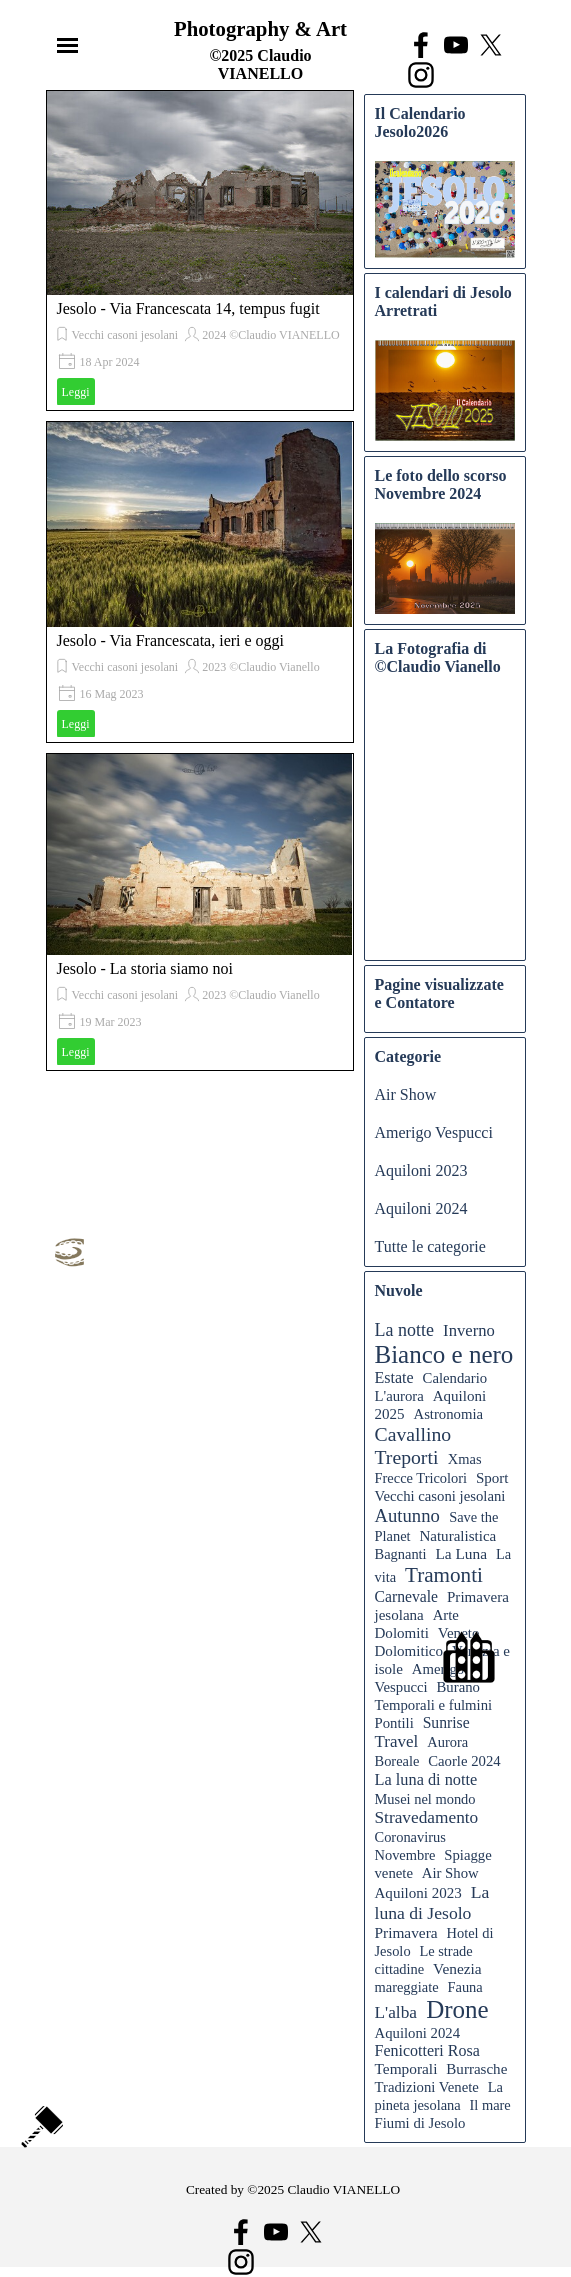 Image resolution: width=571 pixels, height=2277 pixels. What do you see at coordinates (42, 2127) in the screenshot?
I see `access Thor or Norse mythology-themed content` at bounding box center [42, 2127].